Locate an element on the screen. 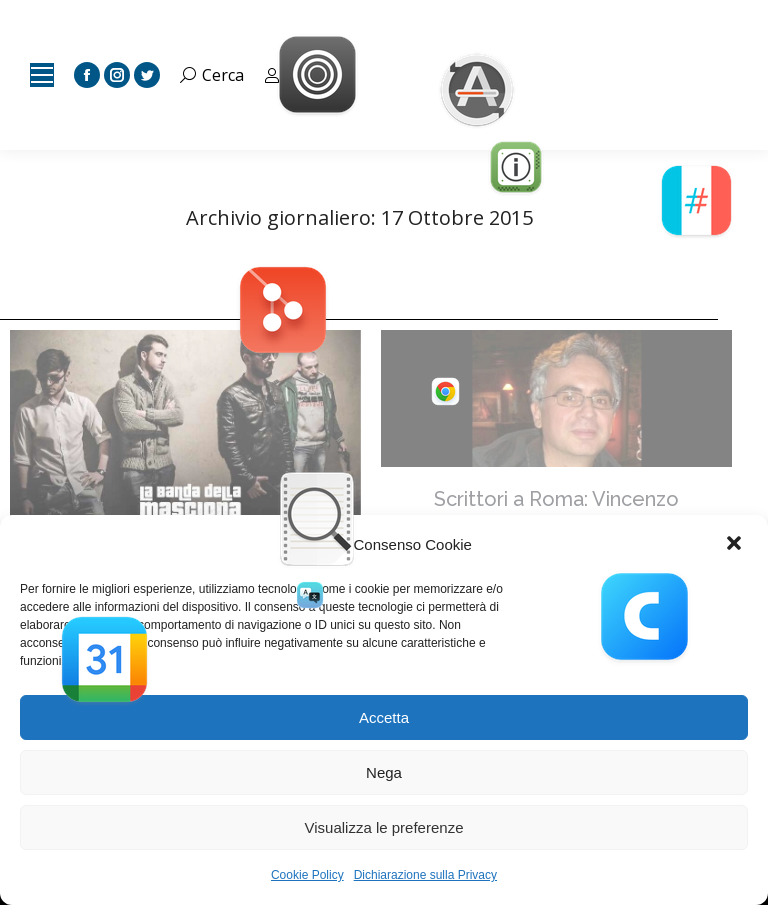 This screenshot has height=905, width=768. launch ryujinx nintendo switch emulator is located at coordinates (696, 200).